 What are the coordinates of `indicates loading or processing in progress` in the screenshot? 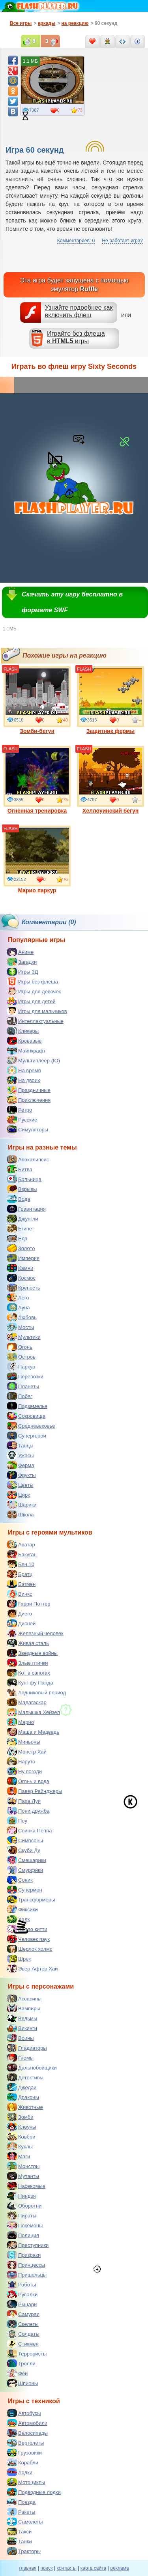 It's located at (25, 116).